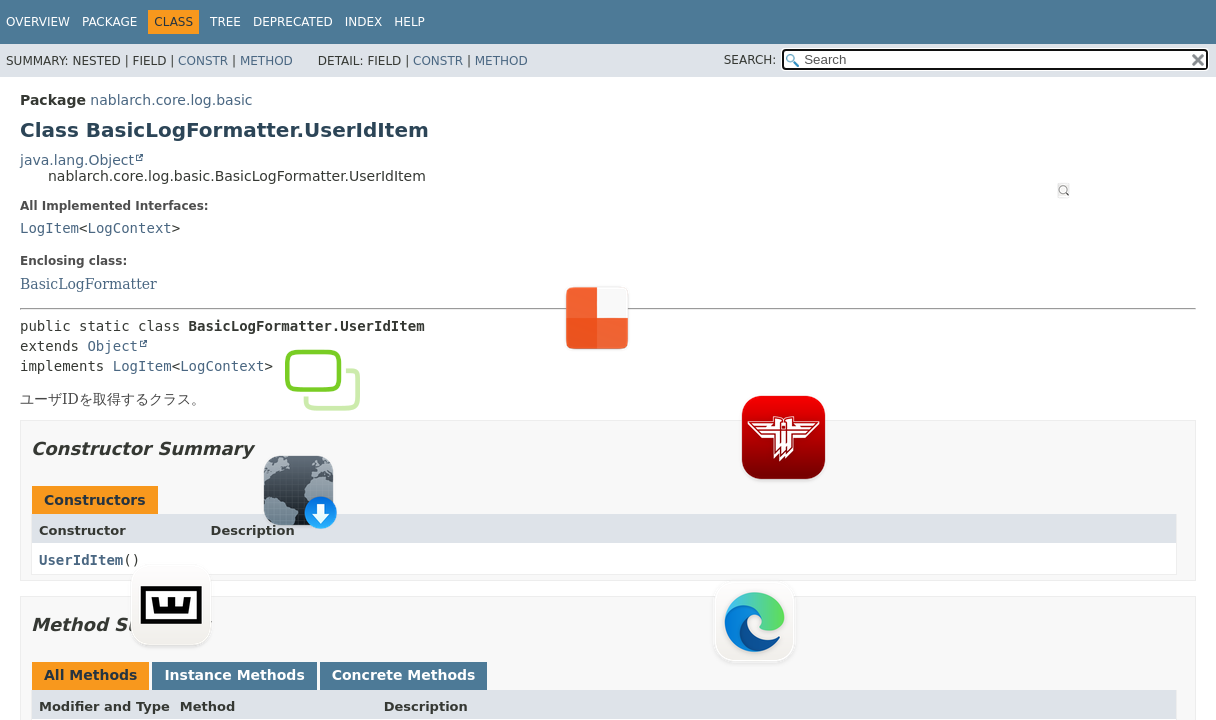 The image size is (1216, 720). Describe the element at coordinates (171, 605) in the screenshot. I see `open wootility keyboard configuration app` at that location.